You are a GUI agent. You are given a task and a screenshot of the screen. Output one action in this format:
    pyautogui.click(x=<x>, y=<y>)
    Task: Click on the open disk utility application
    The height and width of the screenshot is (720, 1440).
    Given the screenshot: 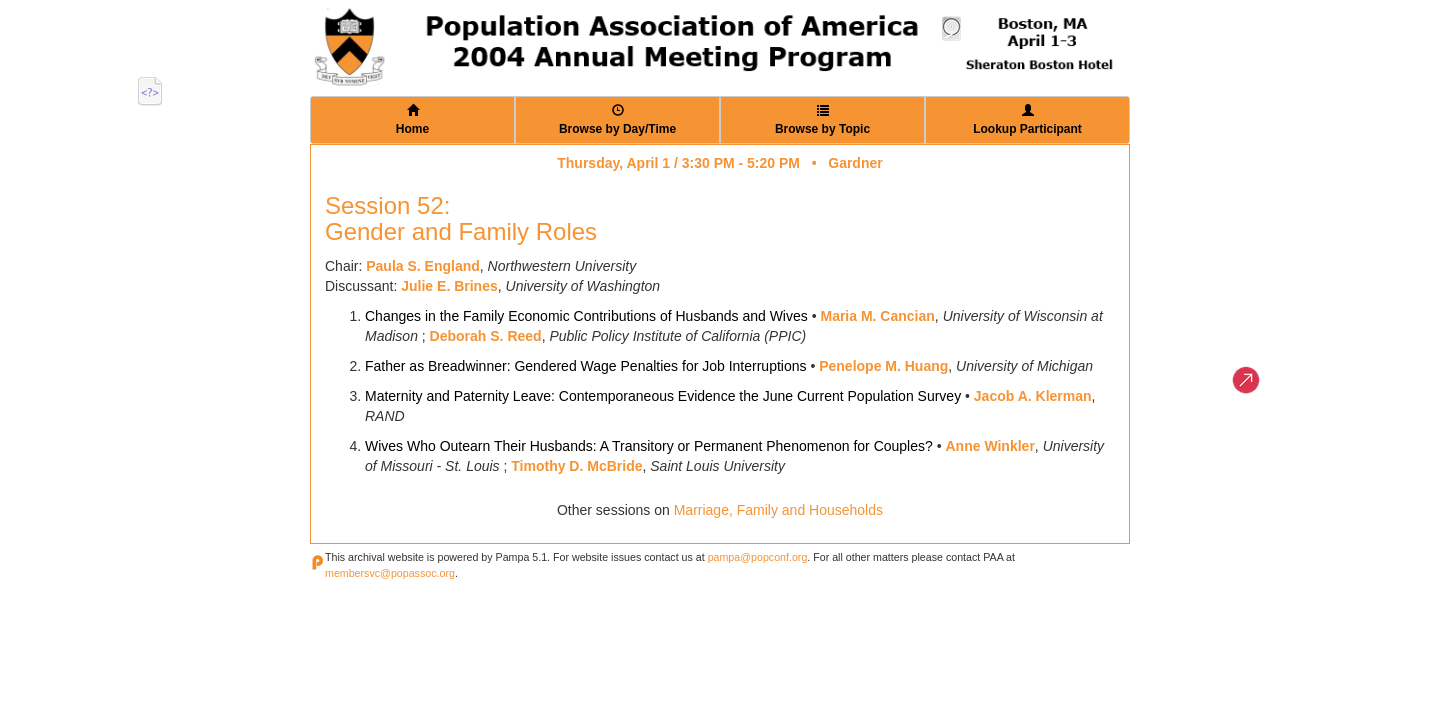 What is the action you would take?
    pyautogui.click(x=951, y=28)
    